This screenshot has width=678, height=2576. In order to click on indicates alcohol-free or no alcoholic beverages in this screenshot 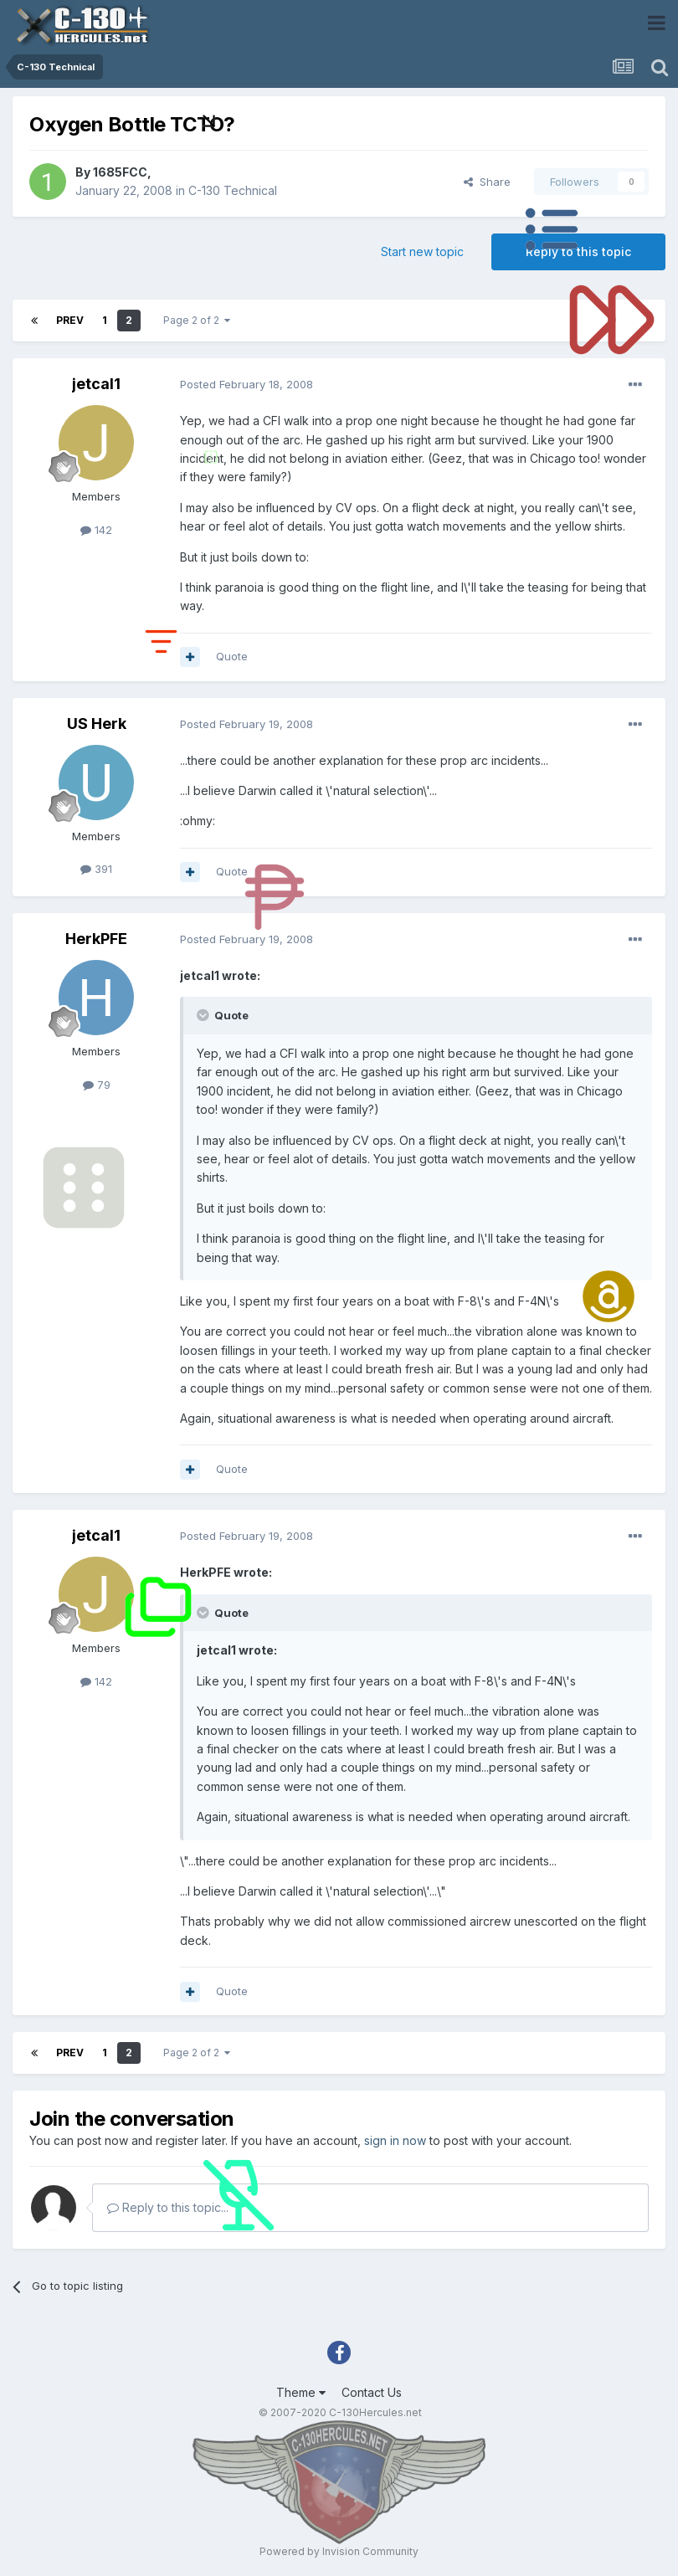, I will do `click(239, 2195)`.